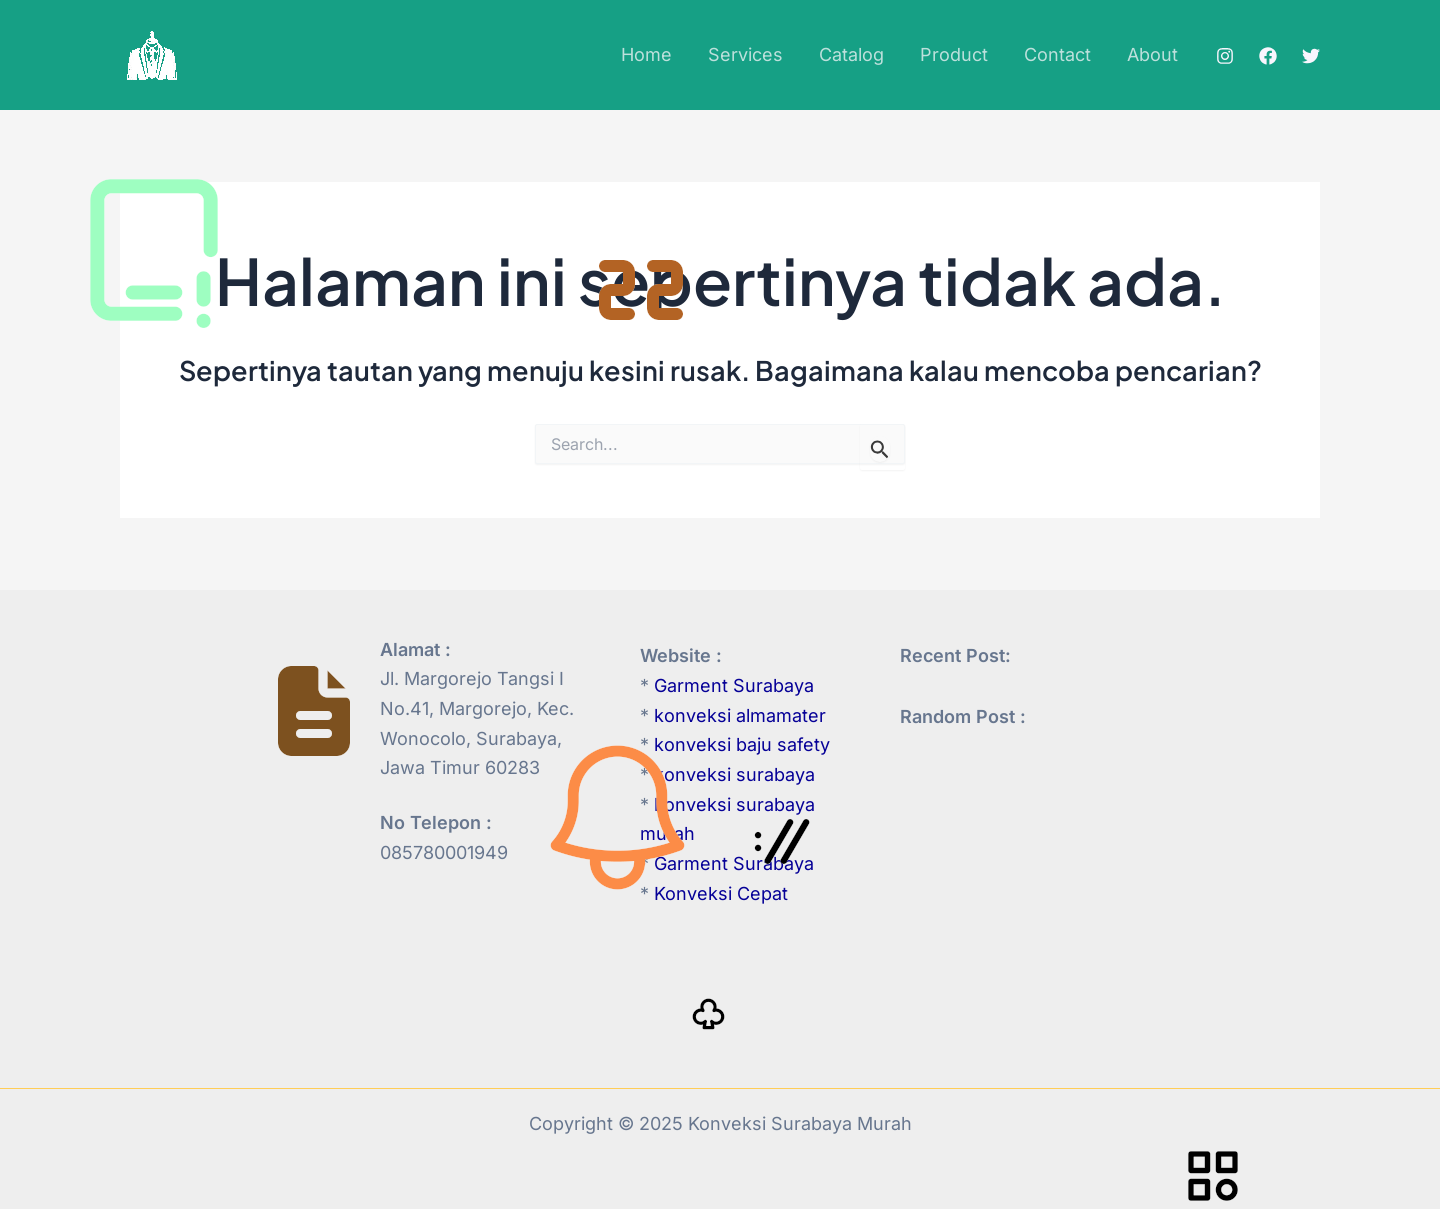  I want to click on select clubs suit in a card game, so click(708, 1014).